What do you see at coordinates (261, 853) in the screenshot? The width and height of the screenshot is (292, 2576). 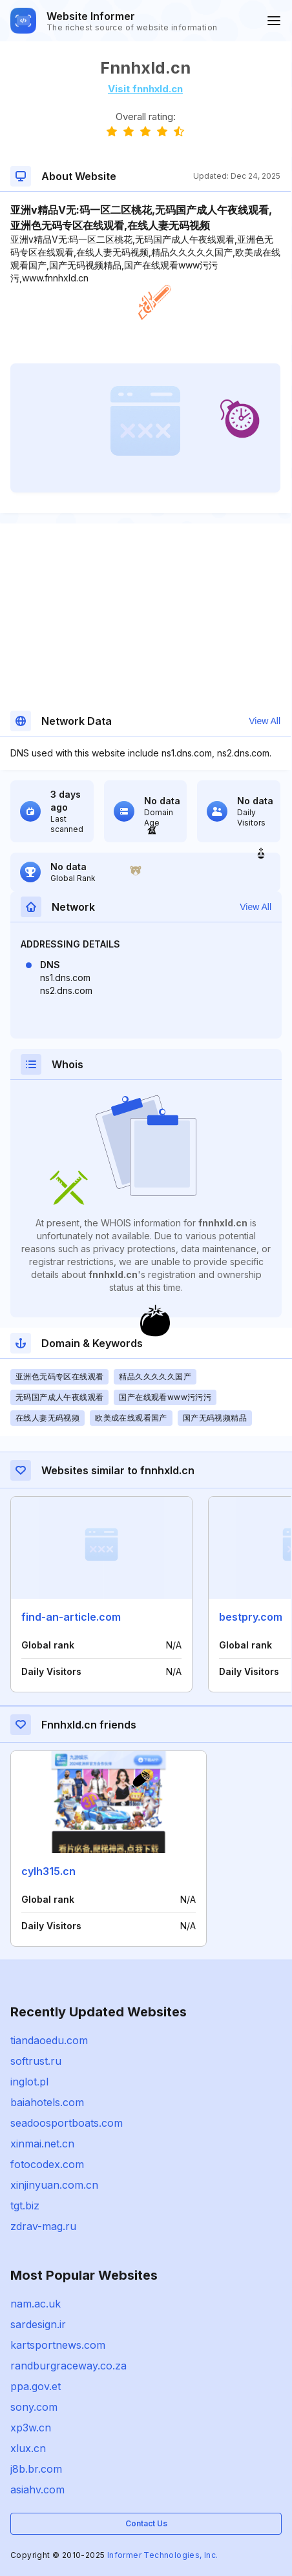 I see `holy hand grenade item or power-up in a game` at bounding box center [261, 853].